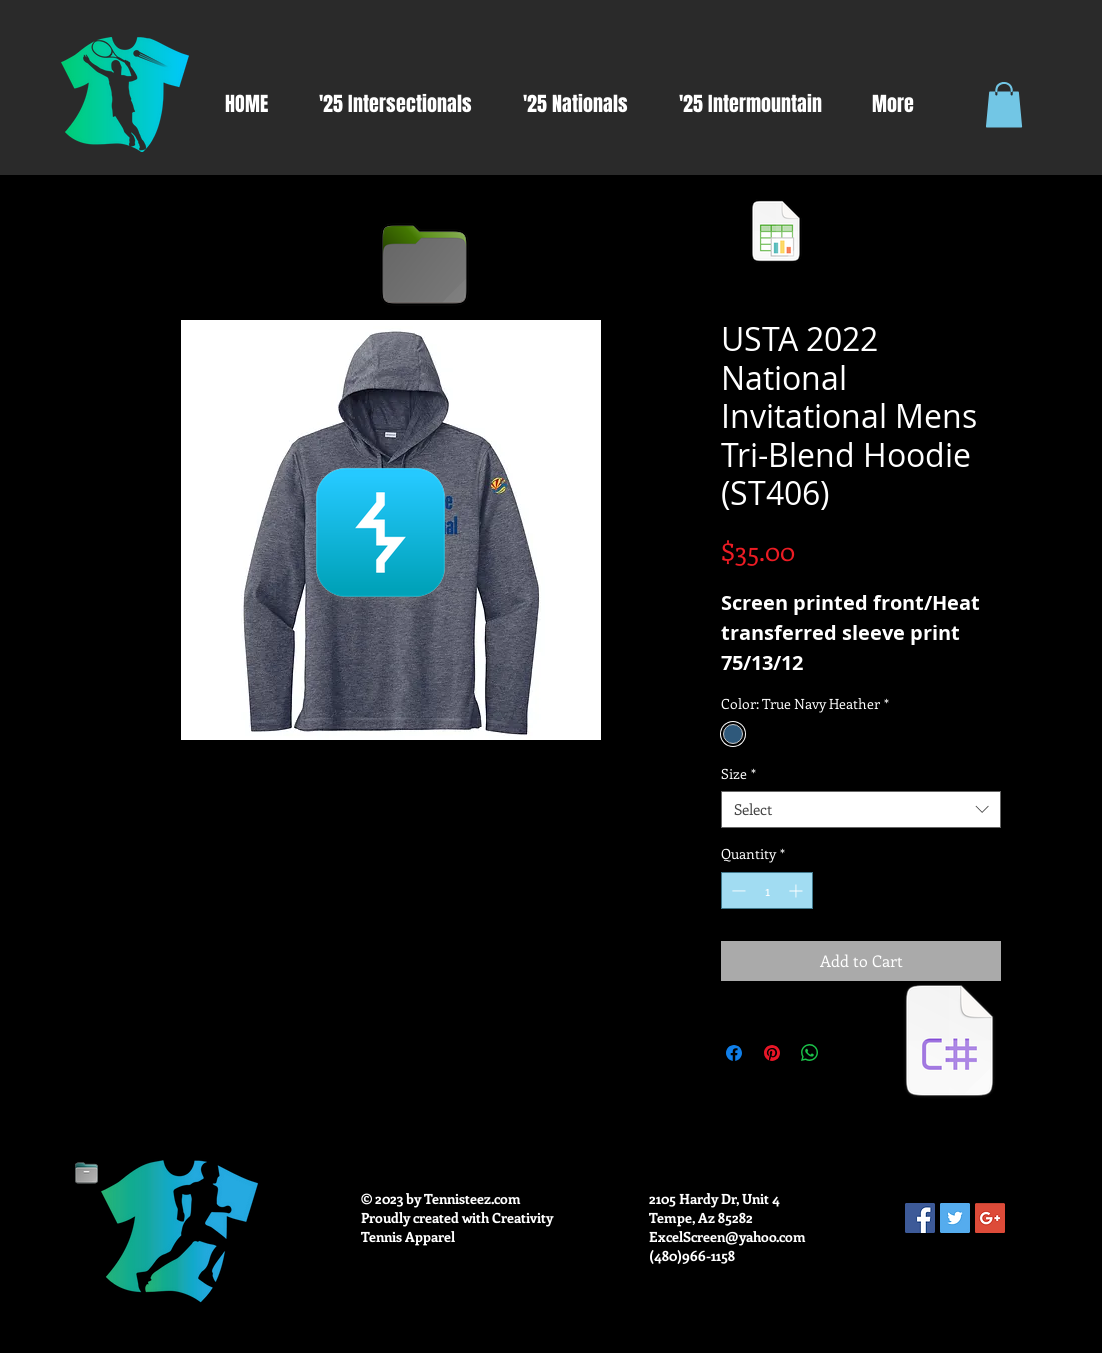 The image size is (1102, 1353). What do you see at coordinates (86, 1172) in the screenshot?
I see `open the file manager application` at bounding box center [86, 1172].